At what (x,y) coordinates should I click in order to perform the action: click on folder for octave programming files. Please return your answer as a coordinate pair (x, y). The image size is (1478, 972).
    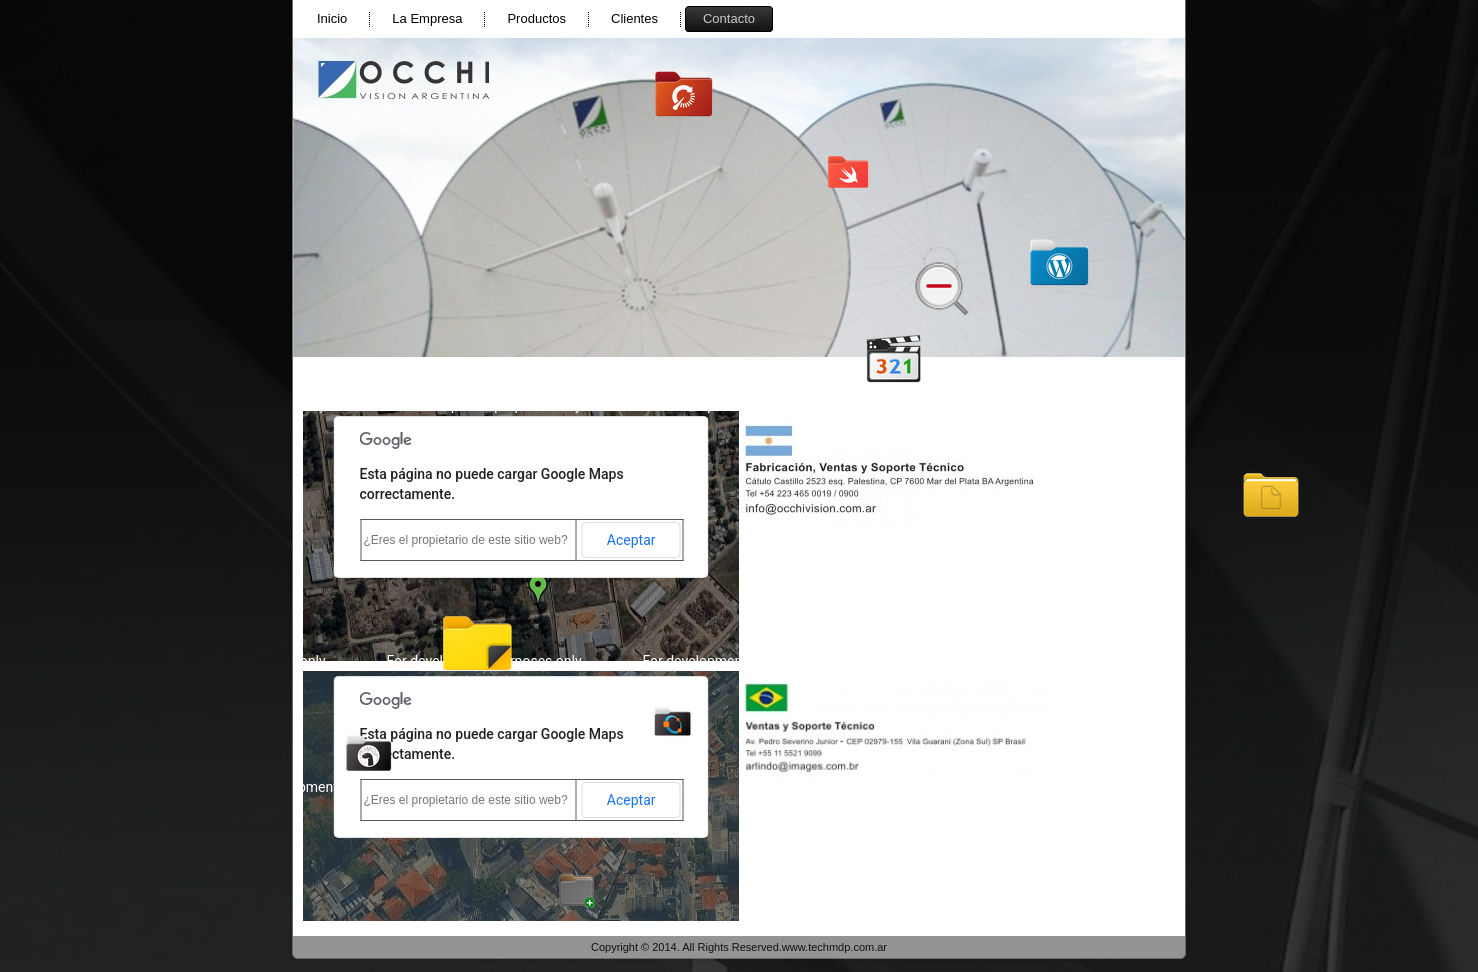
    Looking at the image, I should click on (672, 722).